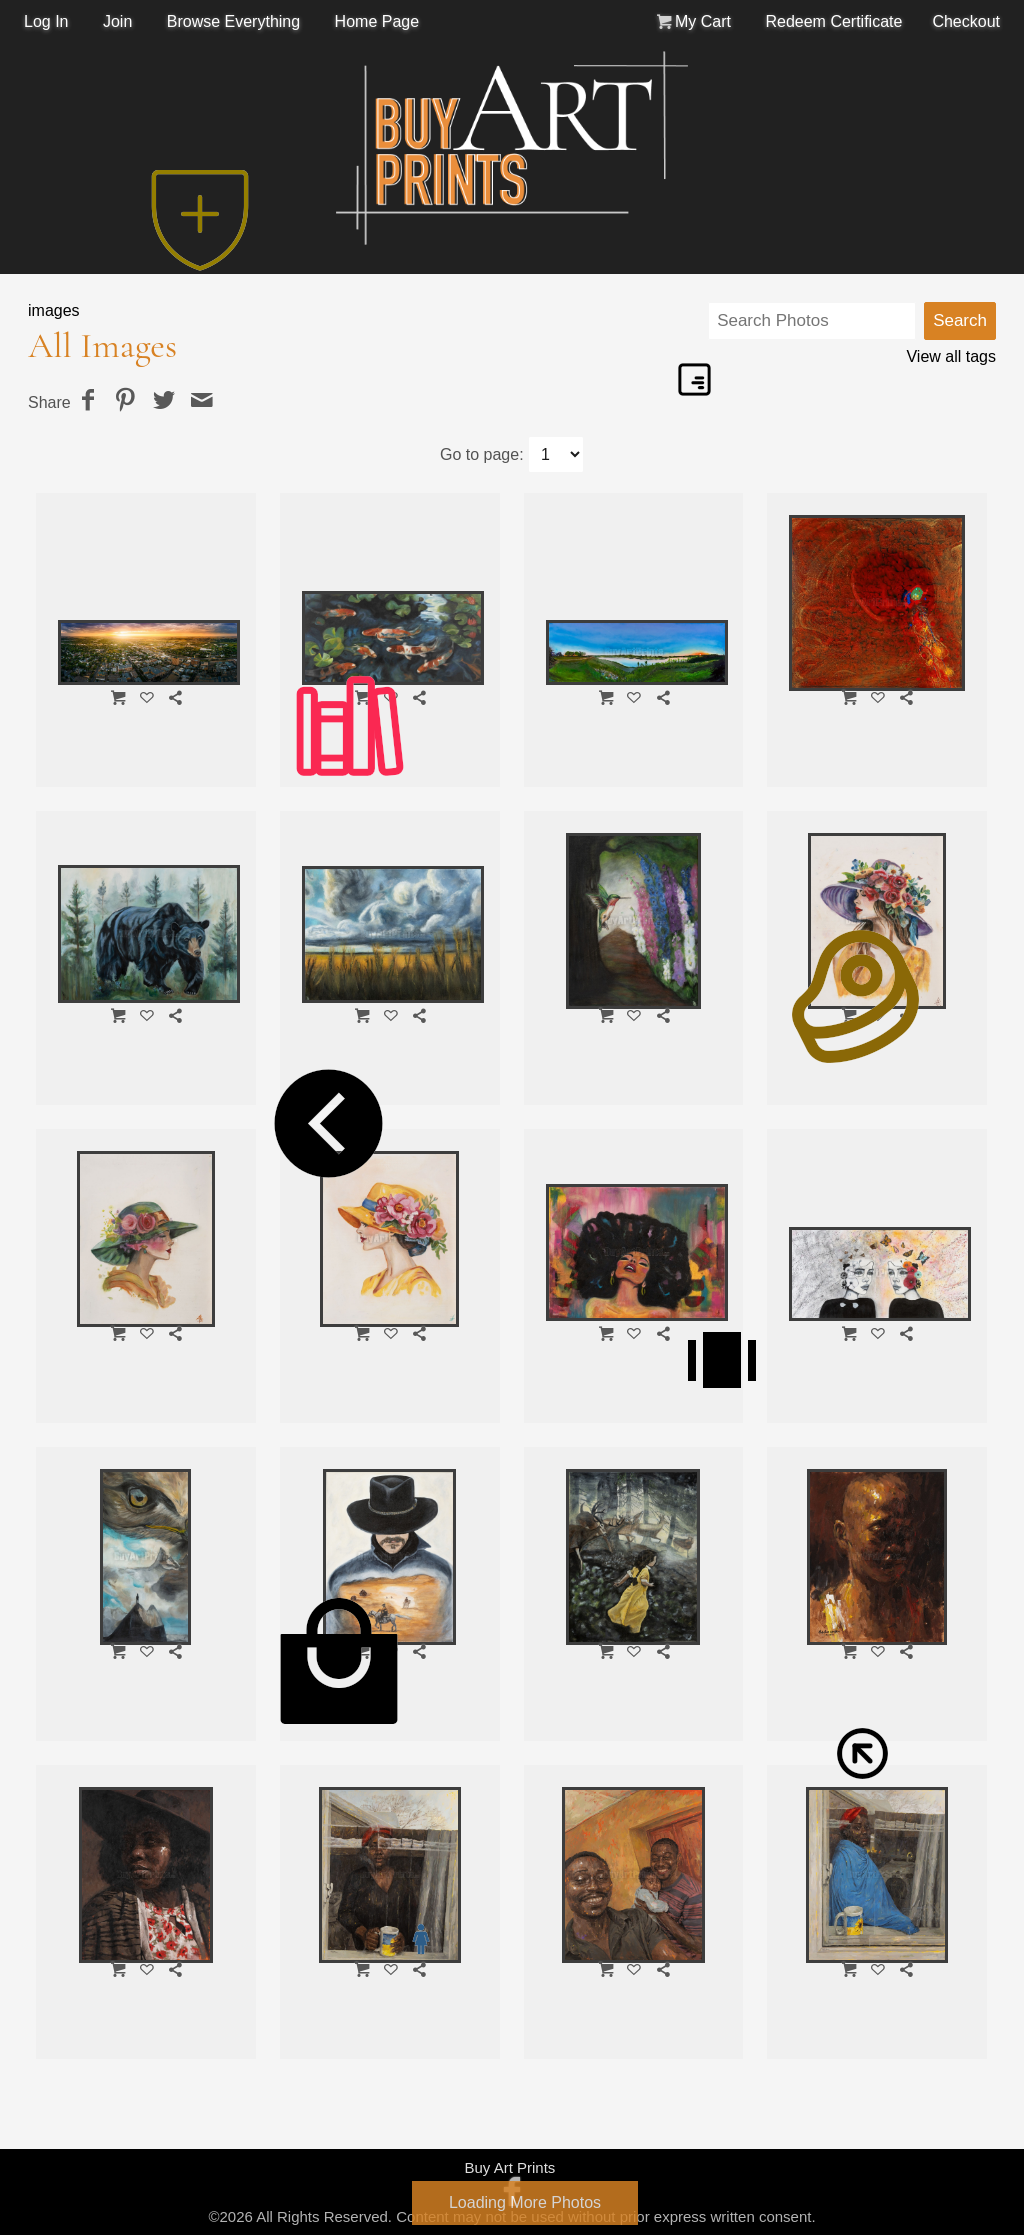 The image size is (1024, 2235). Describe the element at coordinates (858, 996) in the screenshot. I see `filter recipes by beef or red meat` at that location.